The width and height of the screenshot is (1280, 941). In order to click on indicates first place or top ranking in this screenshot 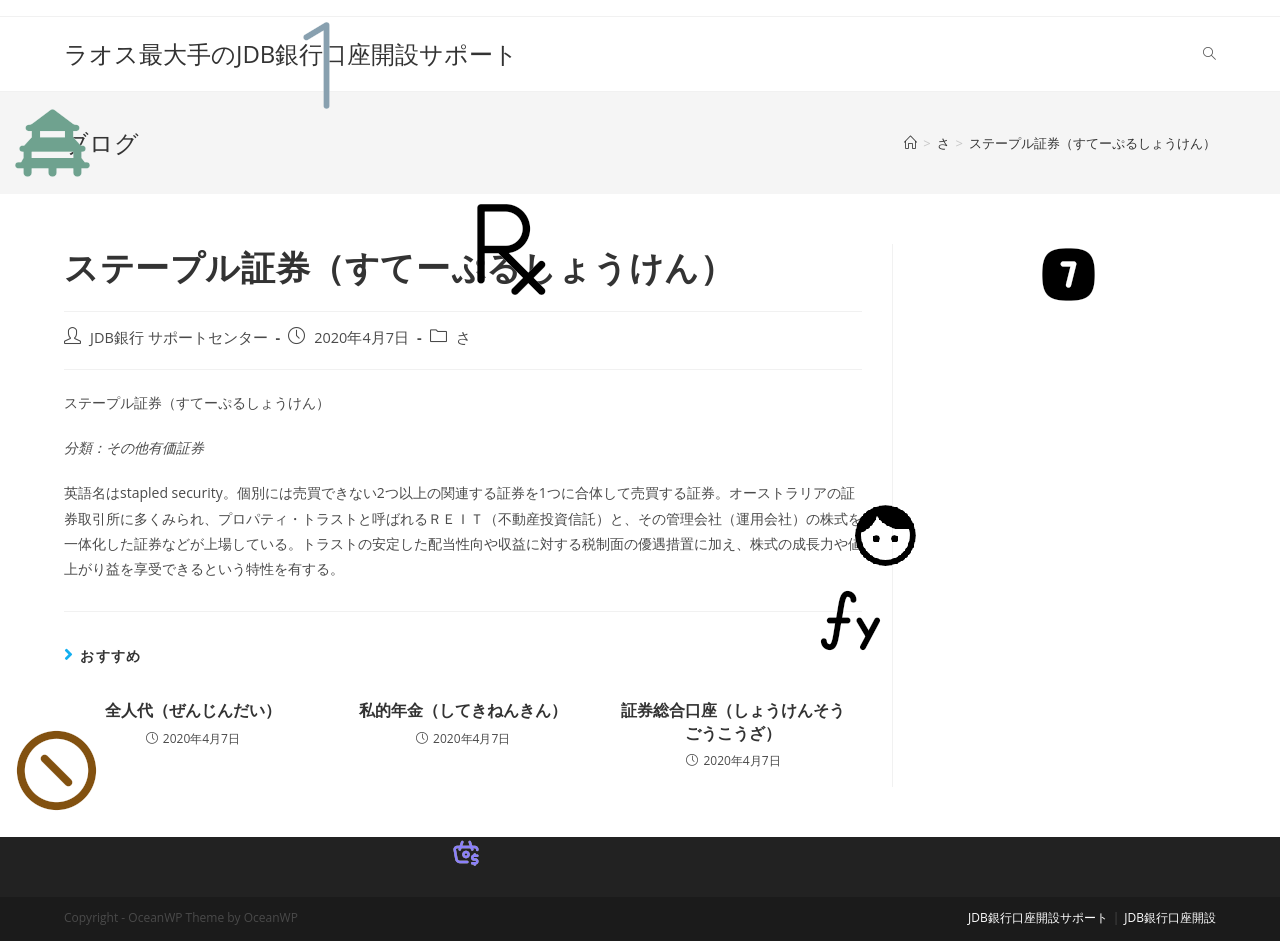, I will do `click(322, 65)`.